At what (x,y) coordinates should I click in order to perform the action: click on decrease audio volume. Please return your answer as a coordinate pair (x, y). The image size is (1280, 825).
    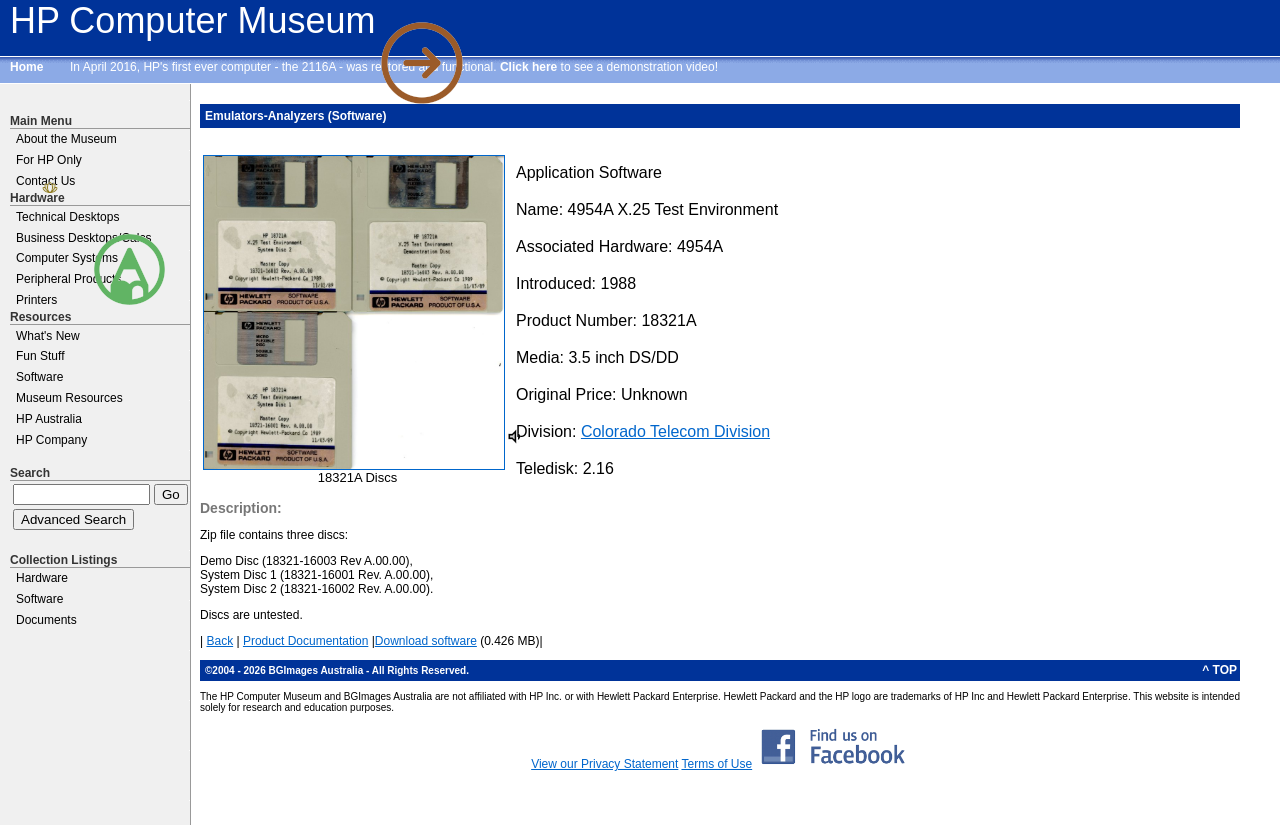
    Looking at the image, I should click on (514, 436).